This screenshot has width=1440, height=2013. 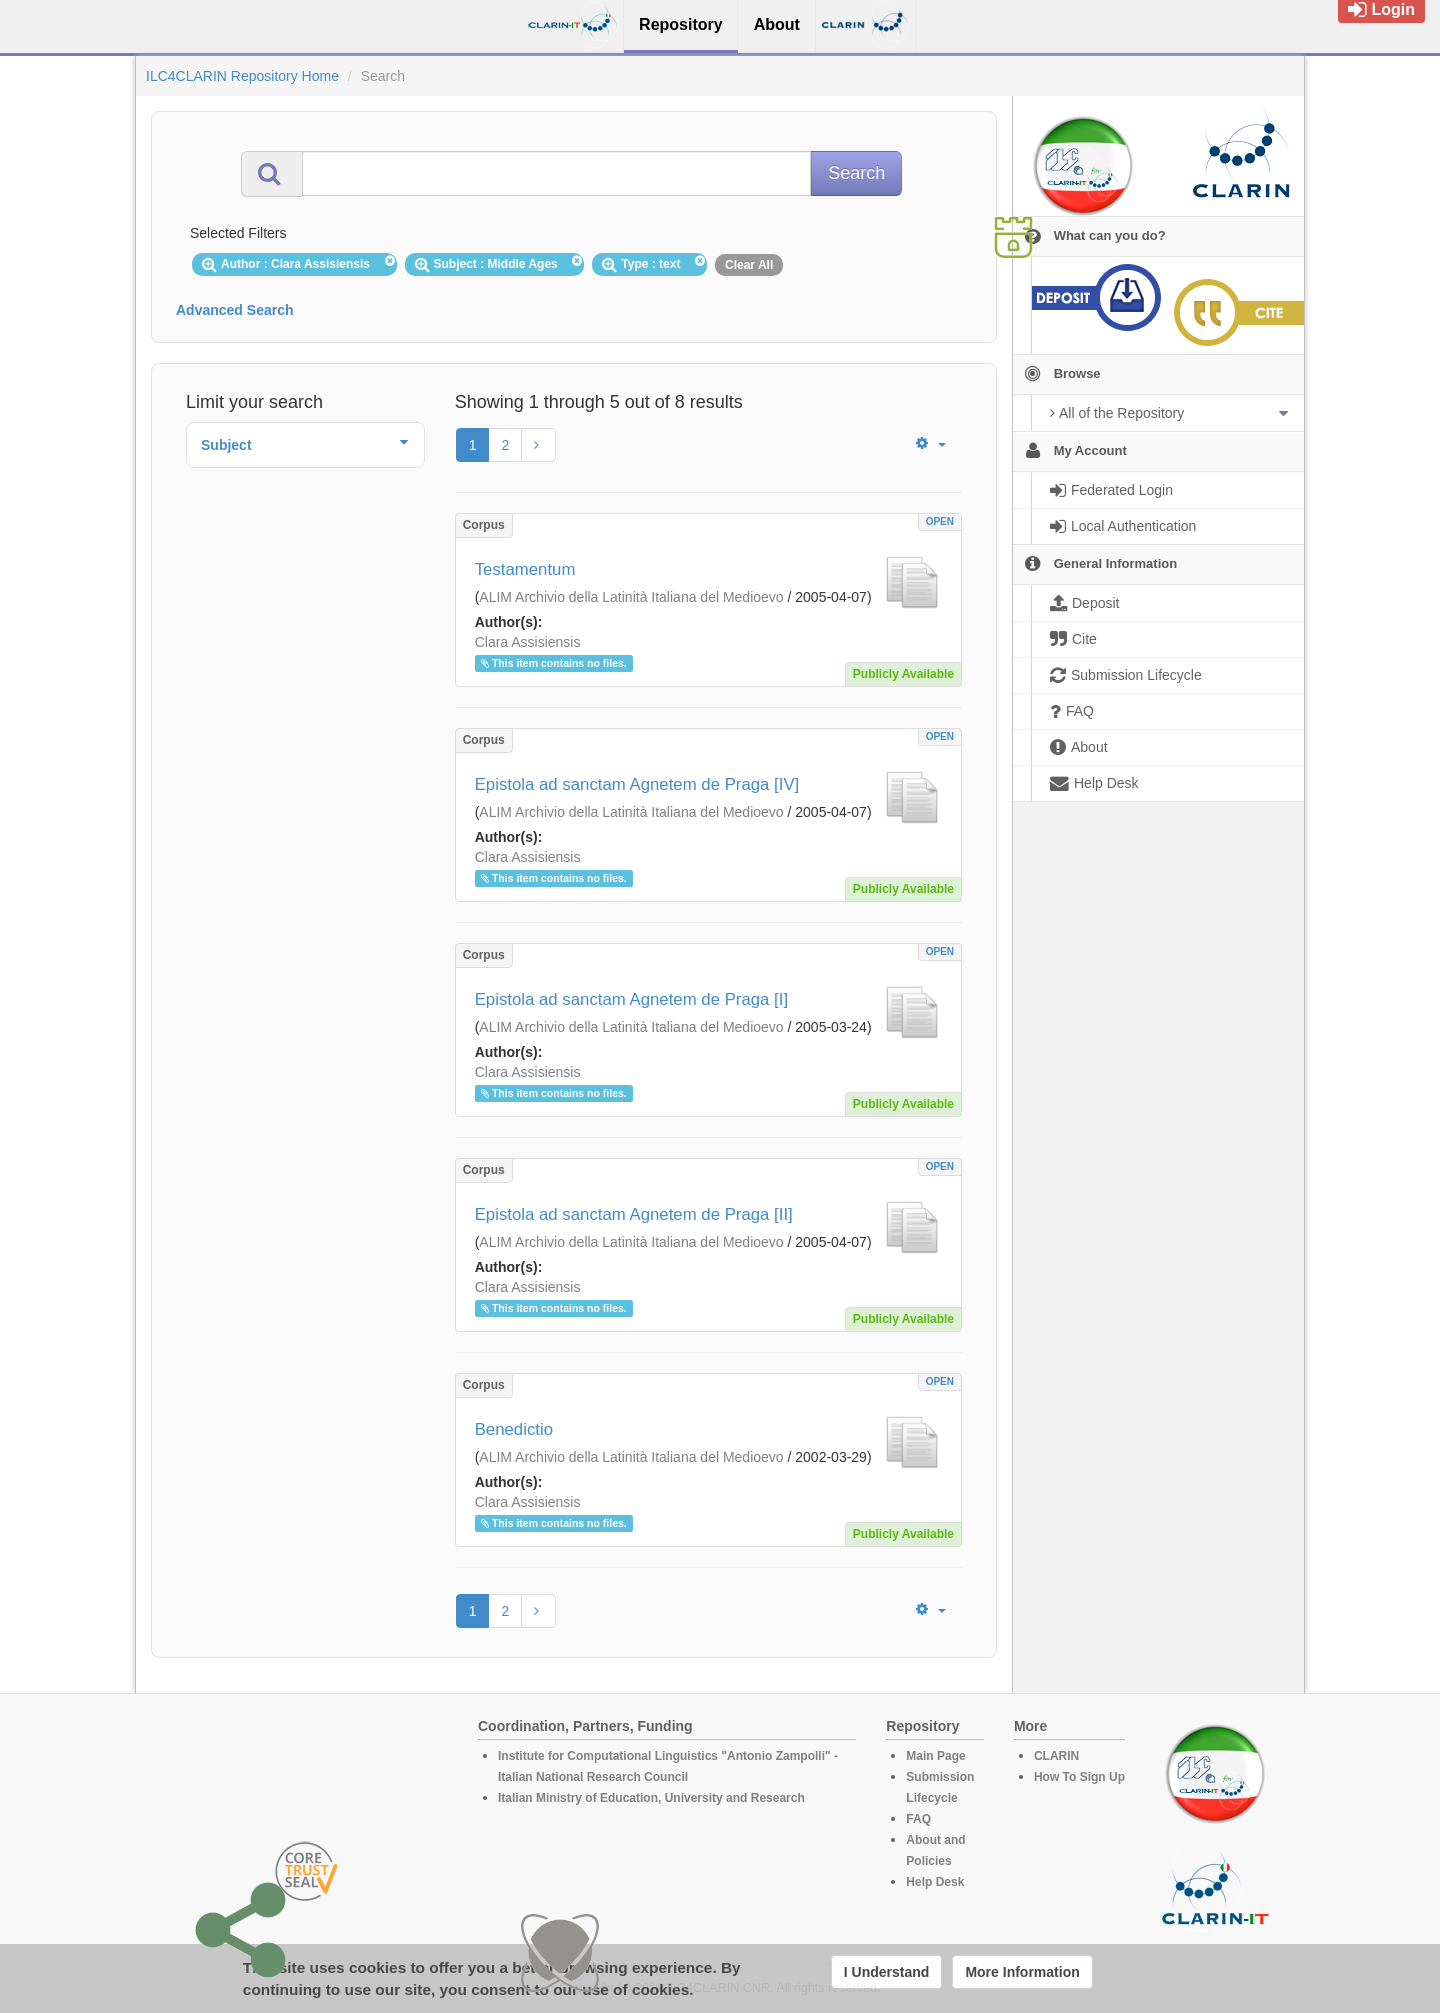 What do you see at coordinates (1013, 237) in the screenshot?
I see `rook brand logo` at bounding box center [1013, 237].